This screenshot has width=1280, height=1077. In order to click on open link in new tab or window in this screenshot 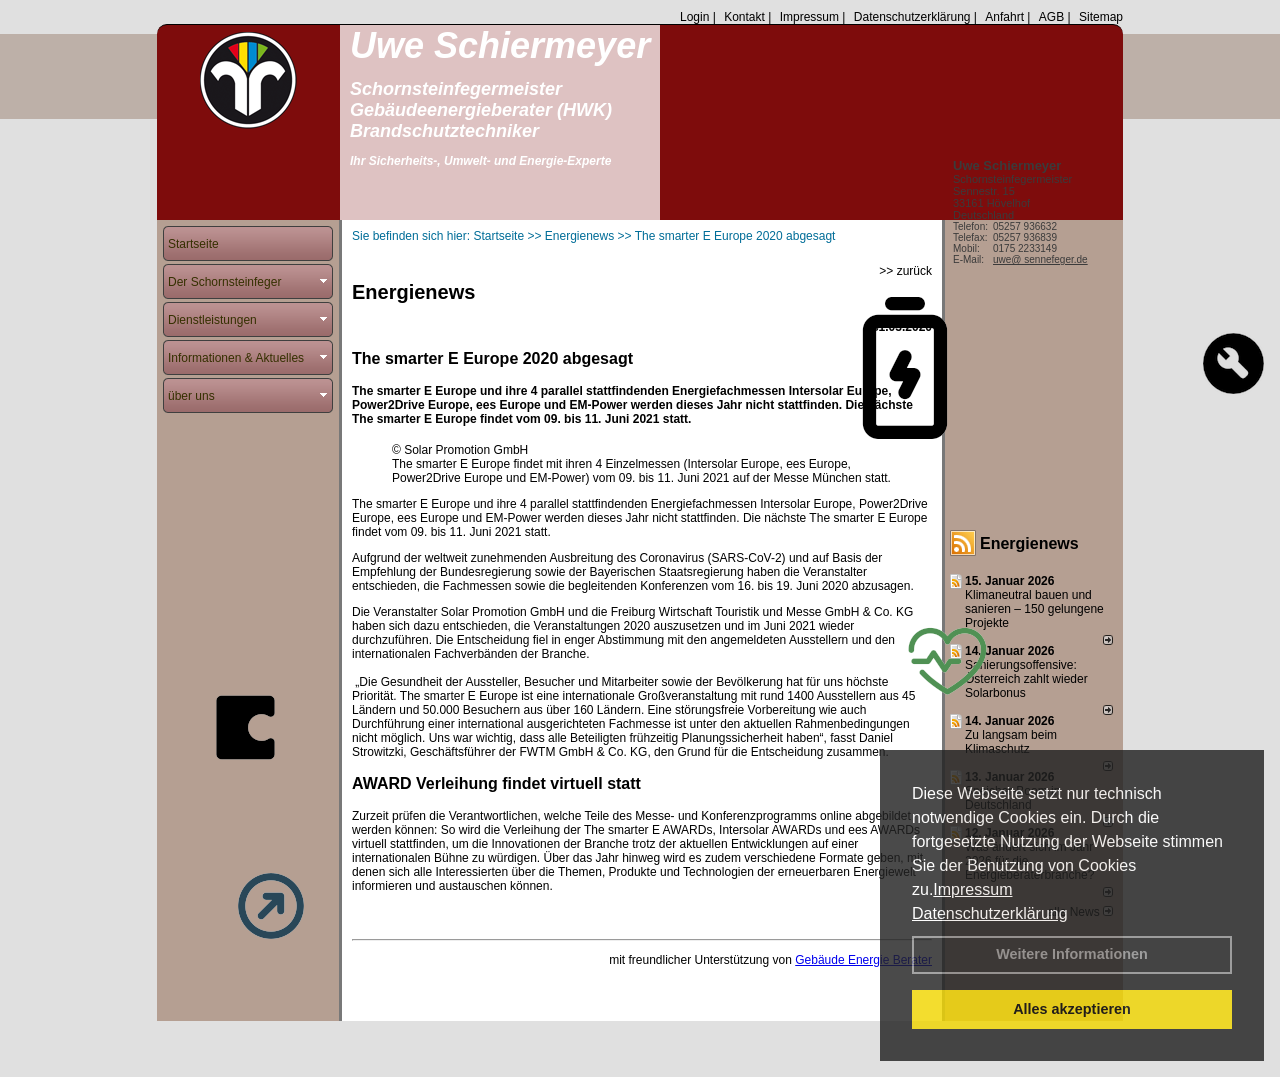, I will do `click(271, 906)`.